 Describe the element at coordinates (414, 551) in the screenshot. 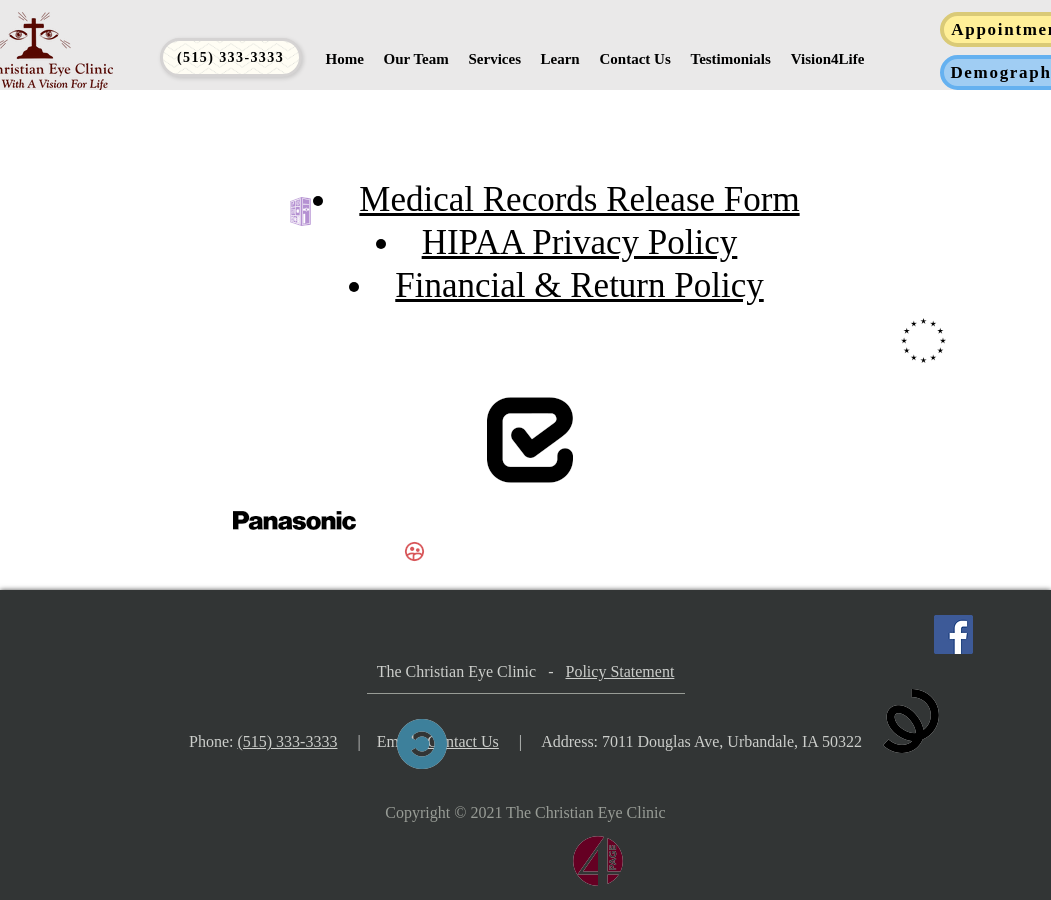

I see `view group members or team roster` at that location.